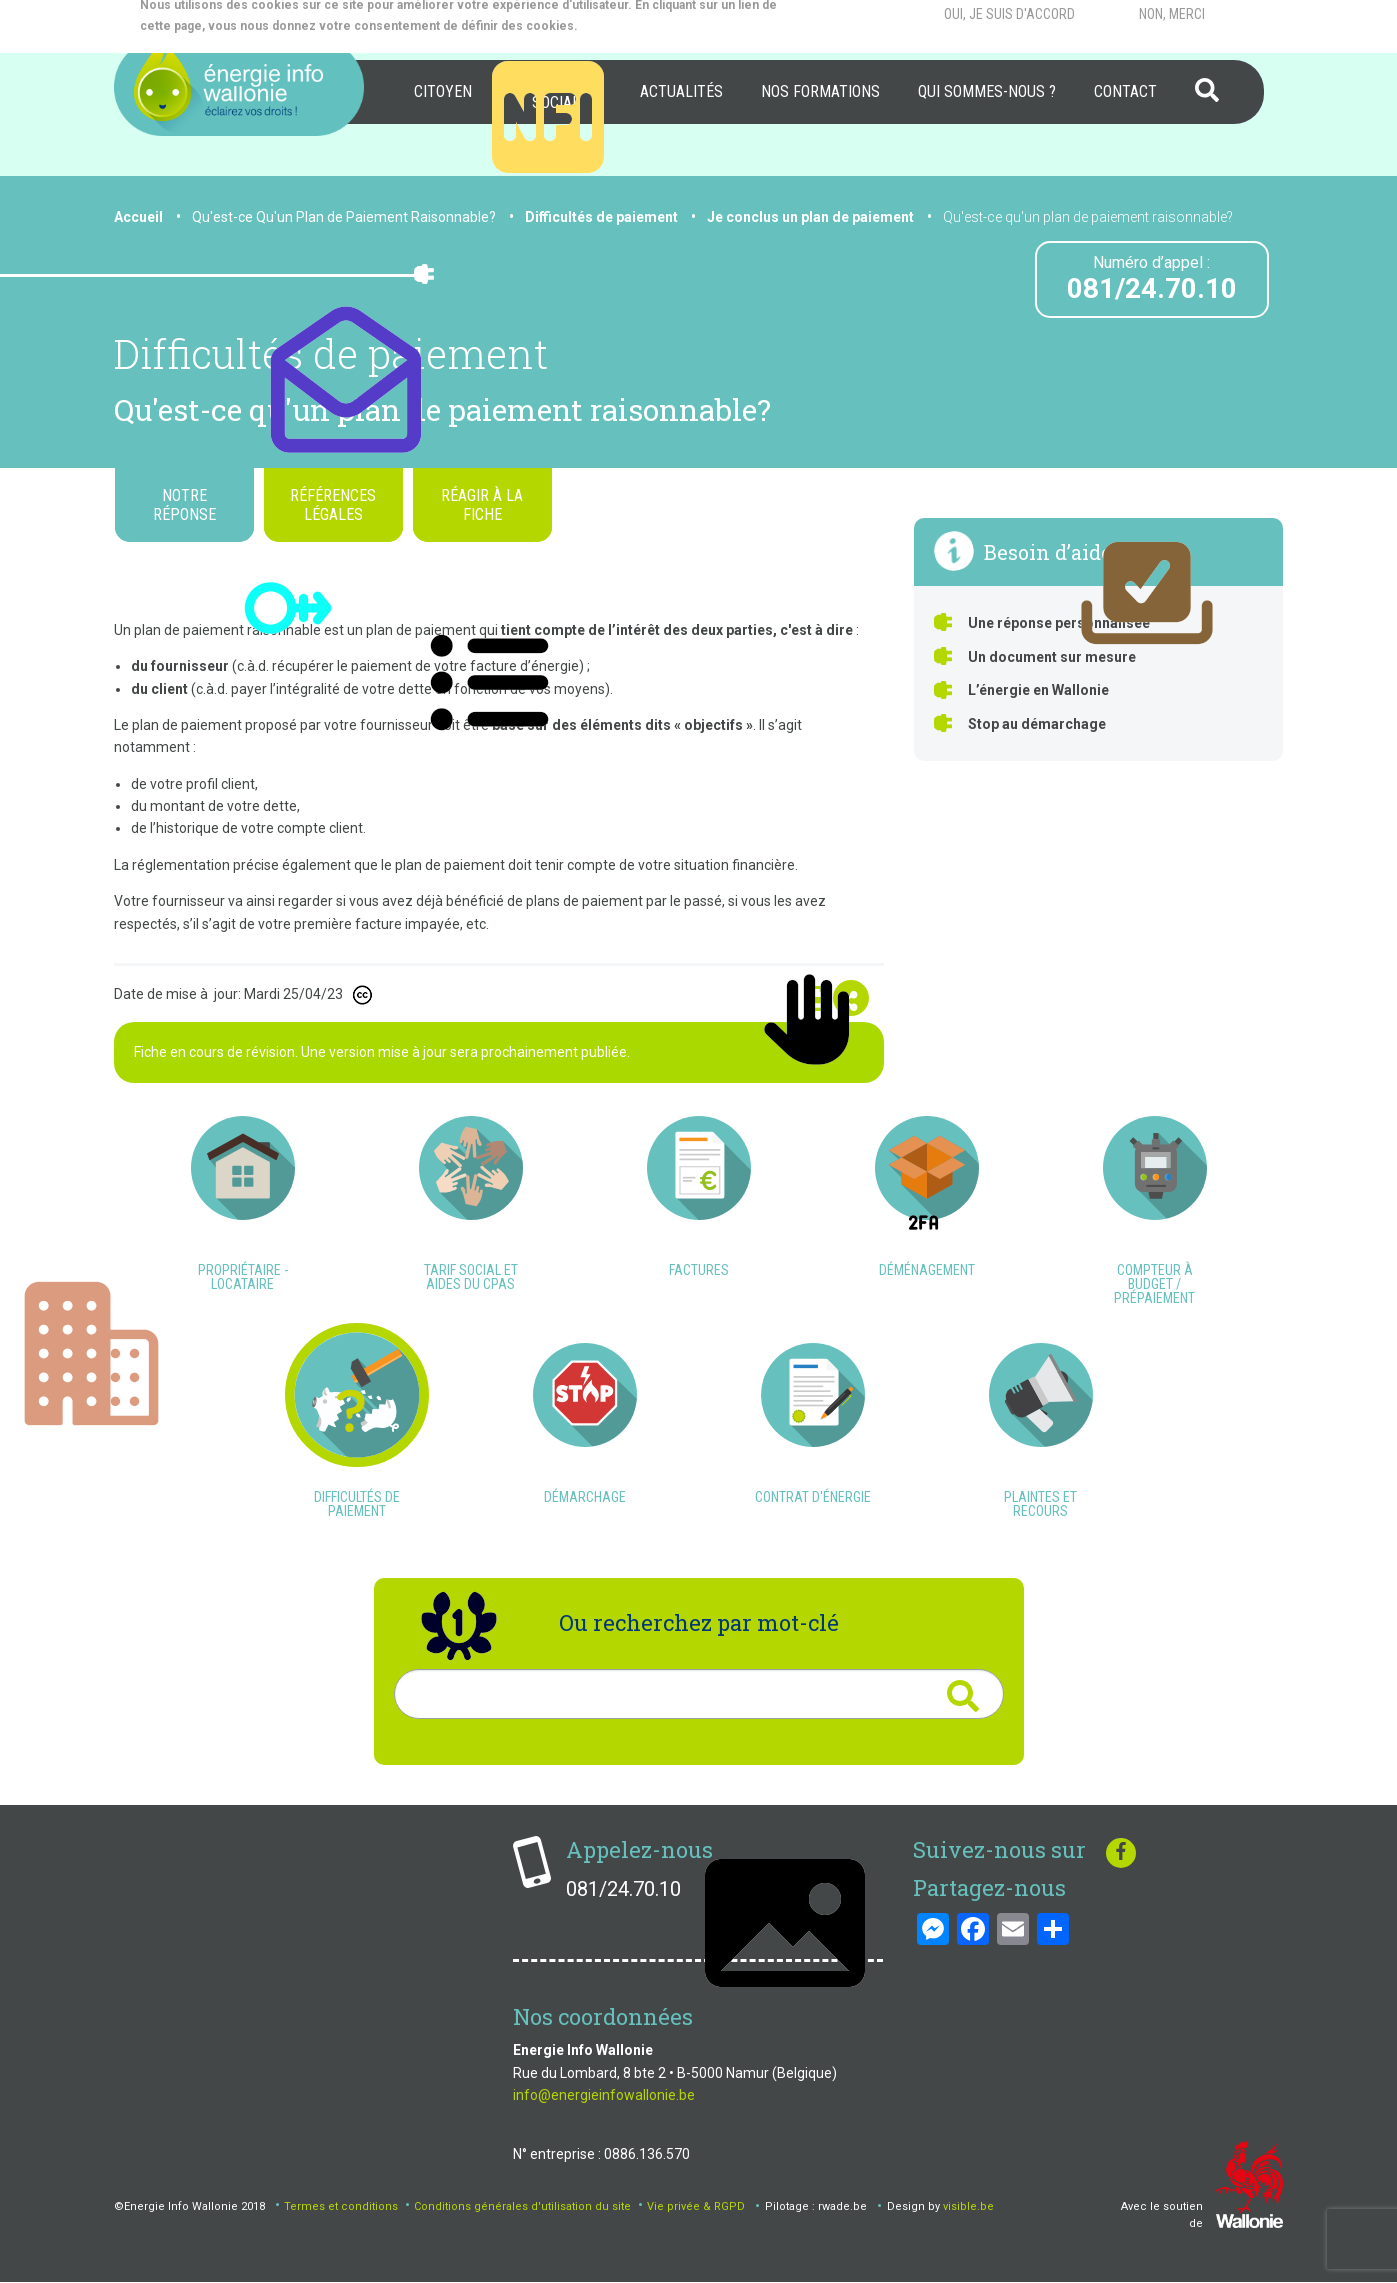  What do you see at coordinates (785, 1923) in the screenshot?
I see `view photos or images` at bounding box center [785, 1923].